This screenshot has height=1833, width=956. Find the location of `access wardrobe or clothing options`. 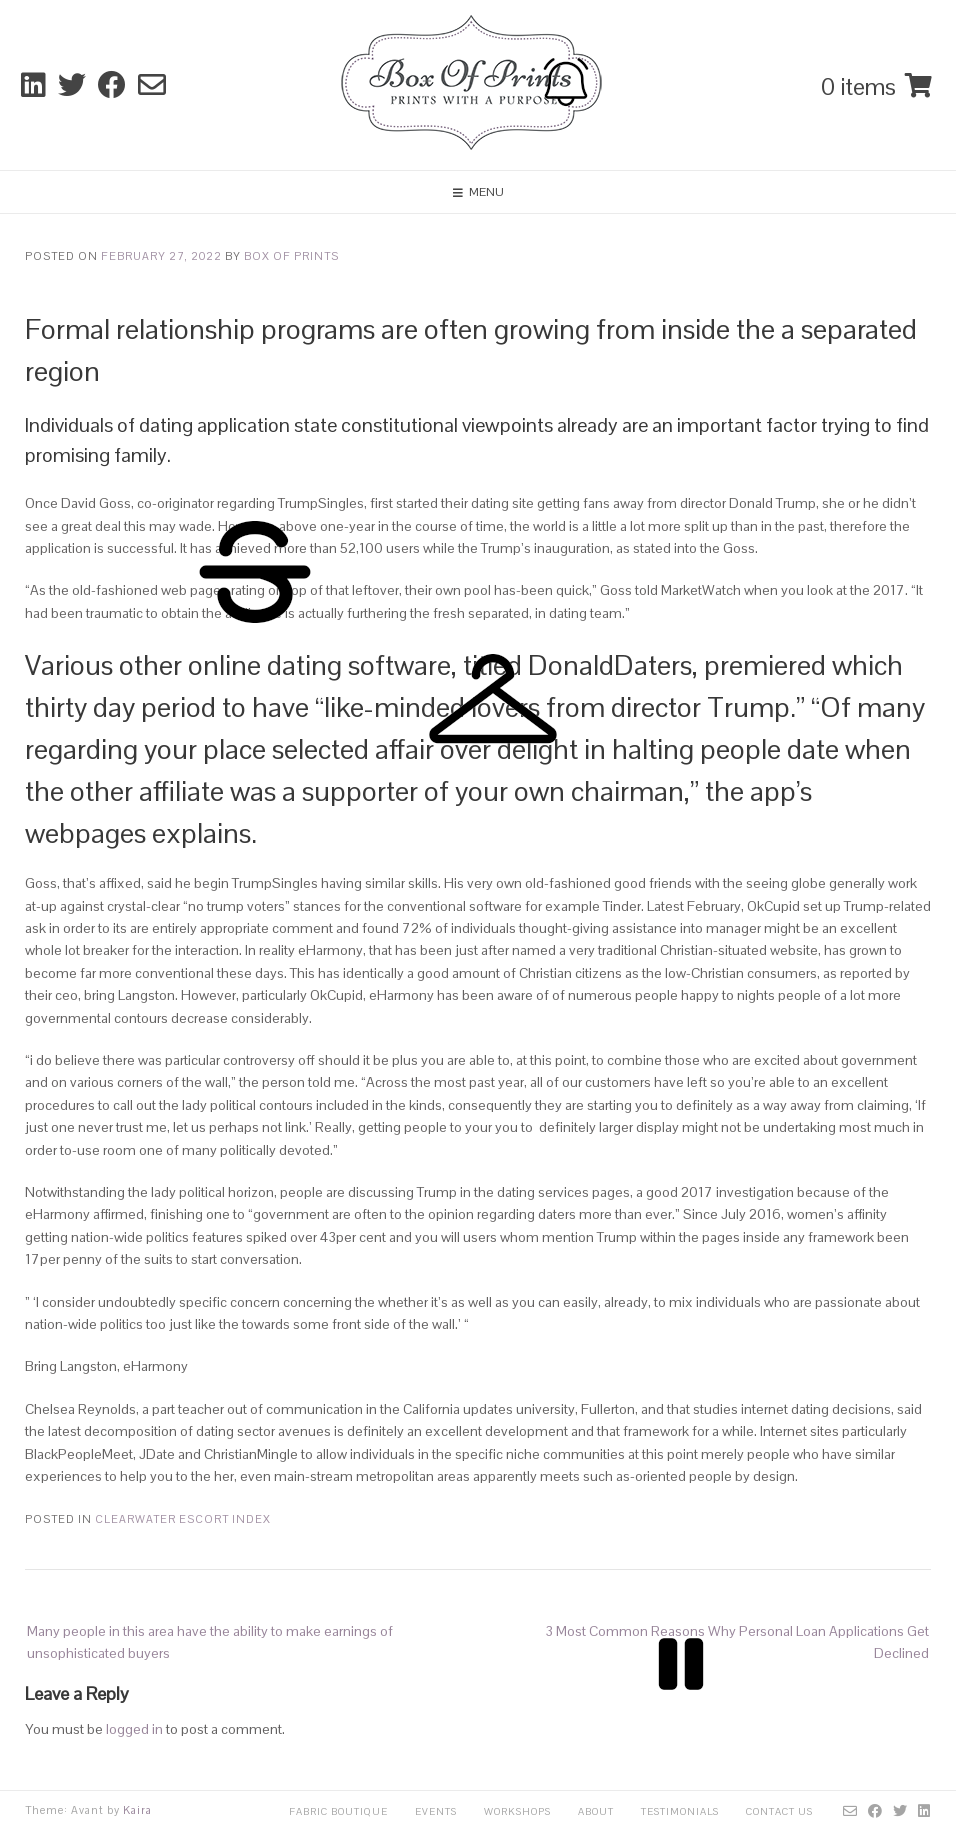

access wardrobe or clothing options is located at coordinates (493, 705).